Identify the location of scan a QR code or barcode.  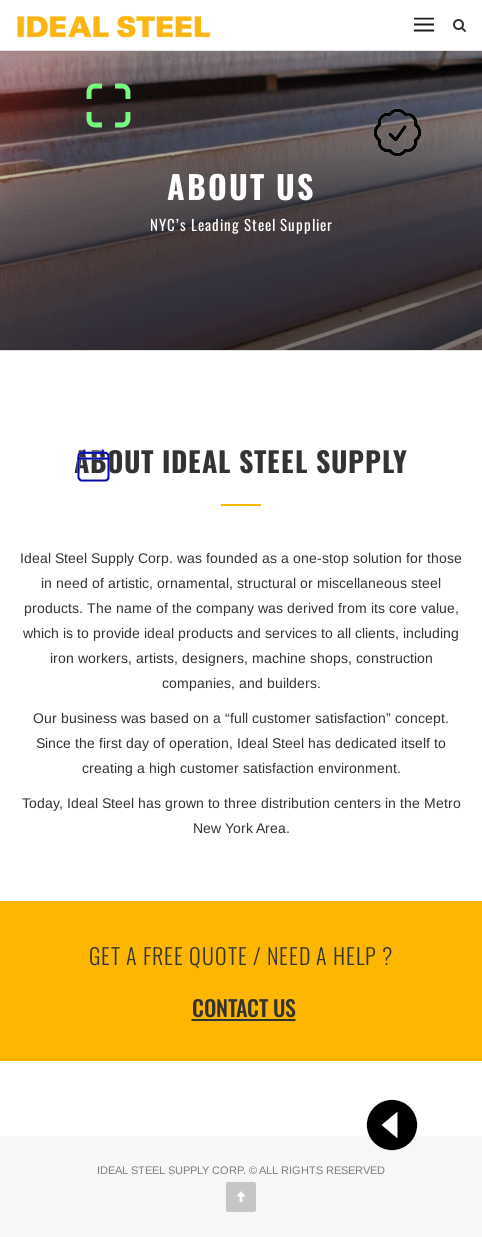
(108, 105).